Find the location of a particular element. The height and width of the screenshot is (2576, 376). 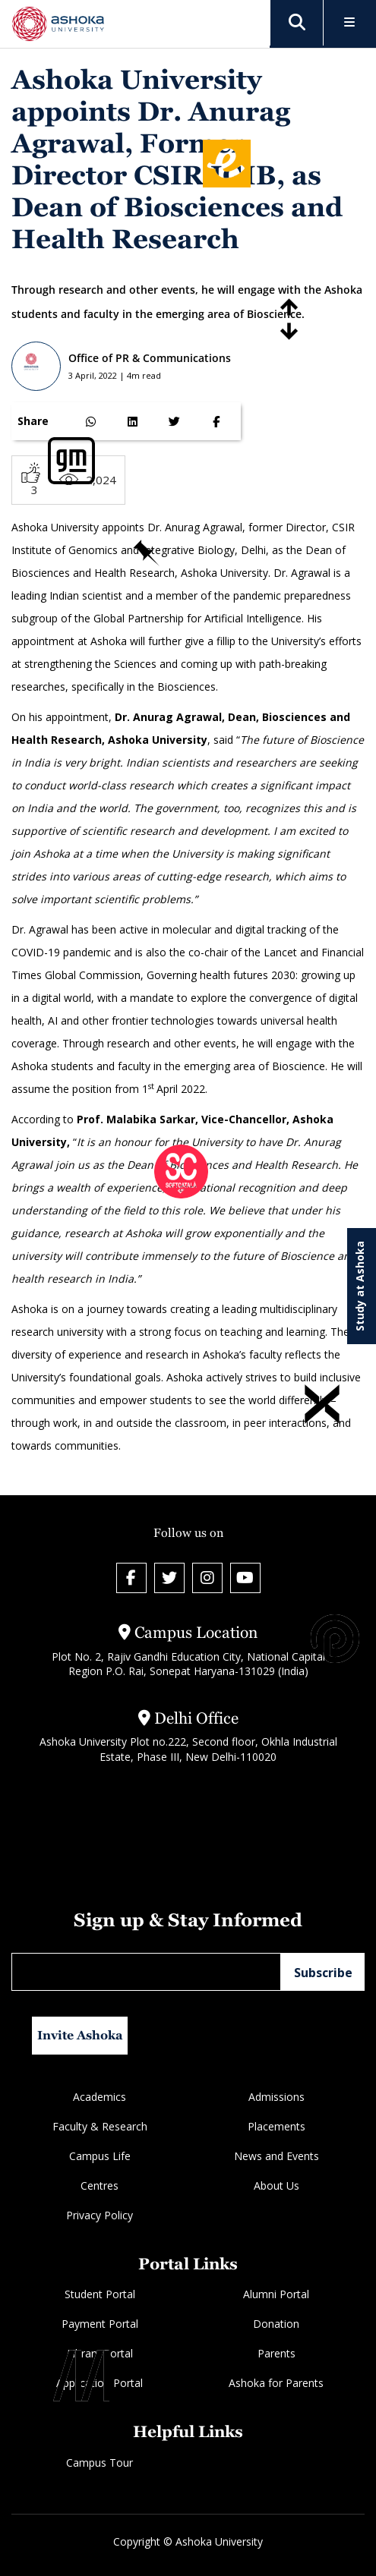

visit pinboard bookmarking service is located at coordinates (146, 553).